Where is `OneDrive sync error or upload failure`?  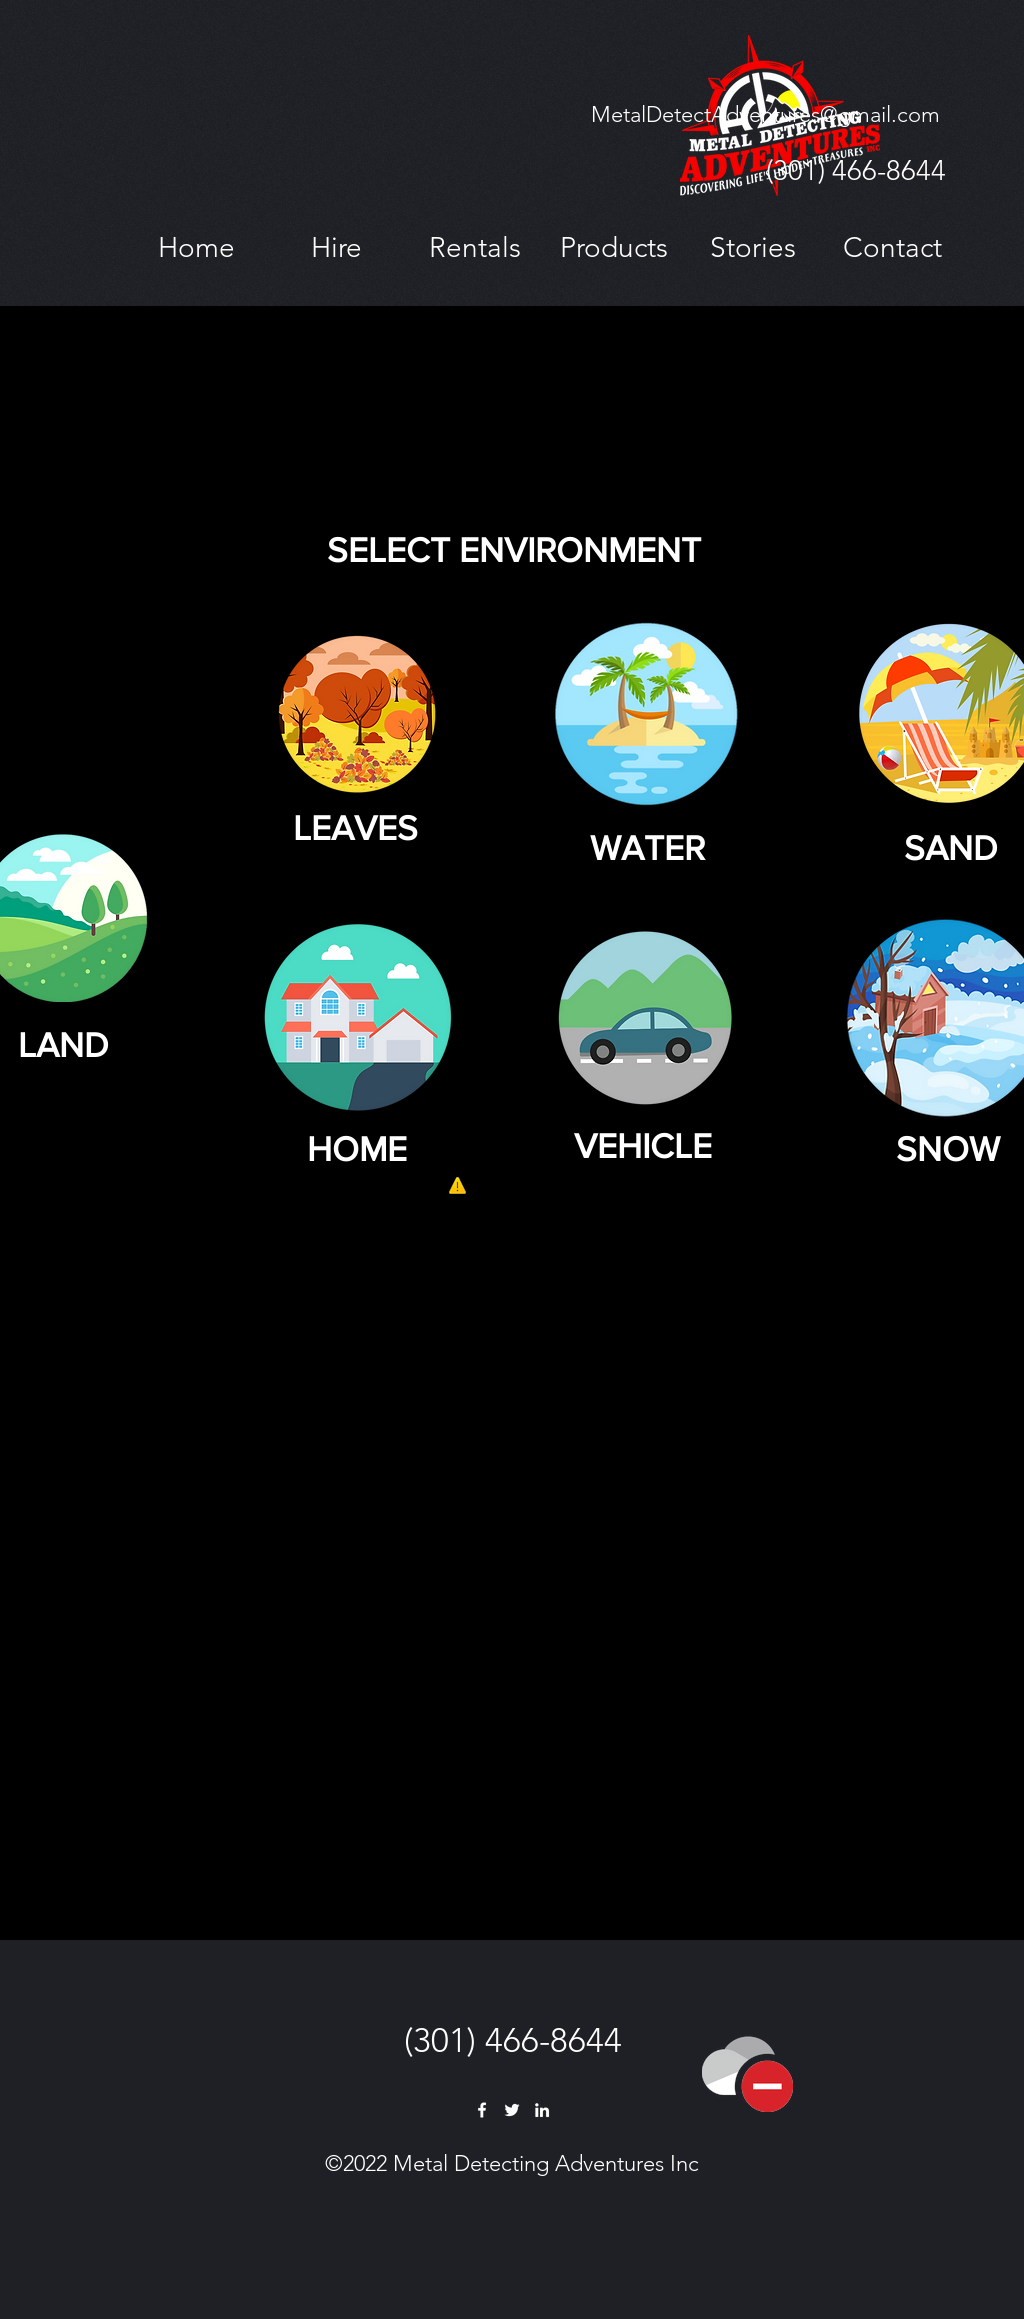
OneDrive sync error or upload failure is located at coordinates (747, 2066).